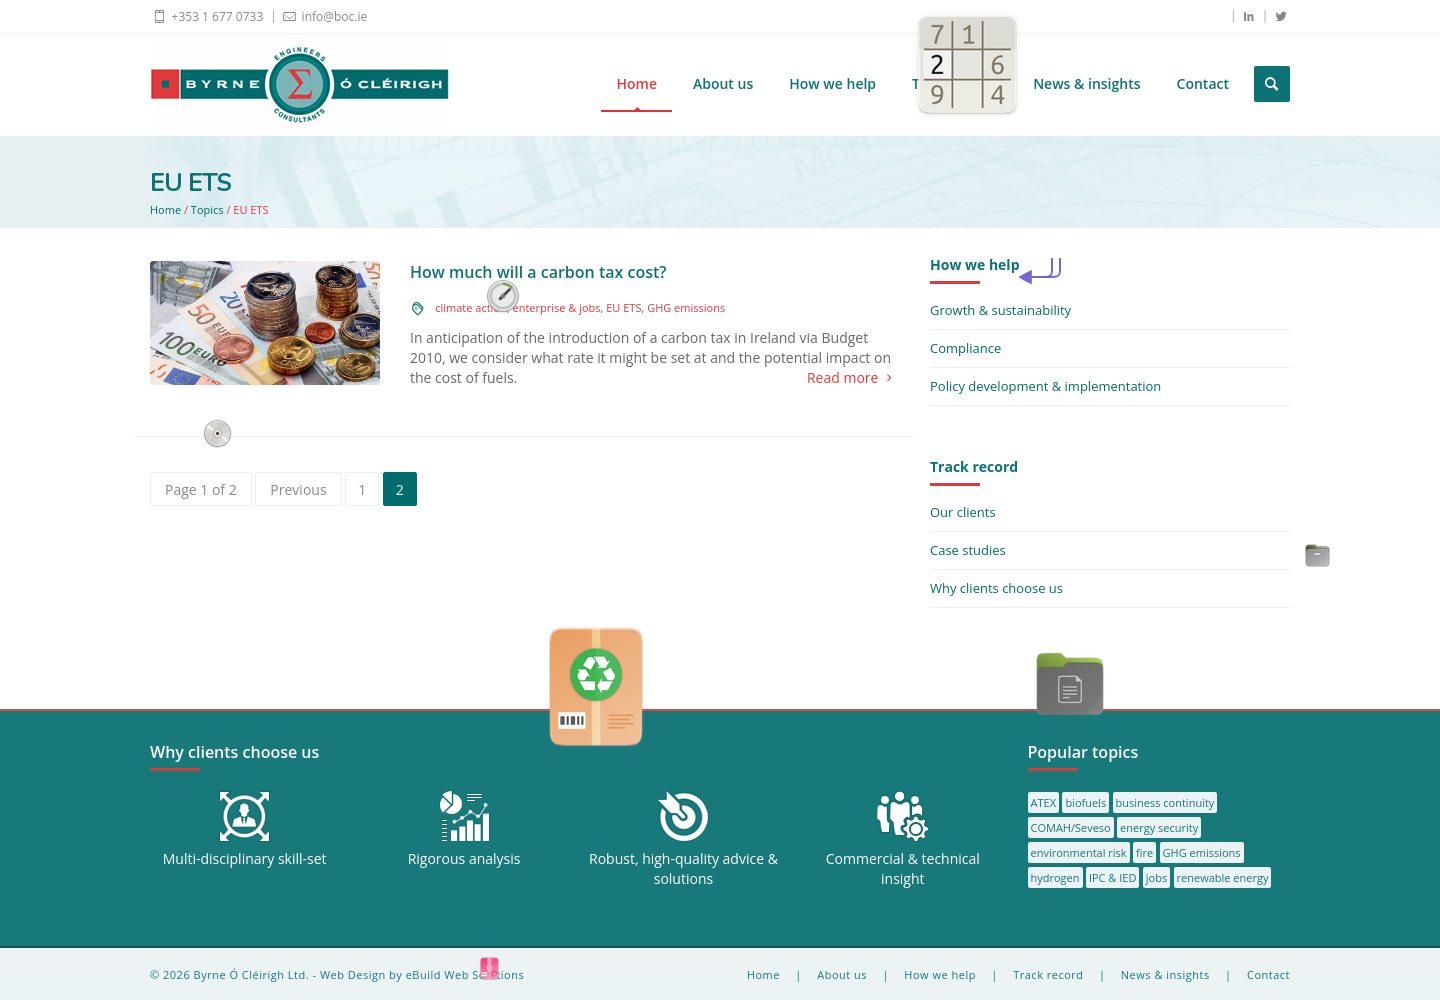 The image size is (1440, 1000). I want to click on open synaptic package manager, so click(489, 968).